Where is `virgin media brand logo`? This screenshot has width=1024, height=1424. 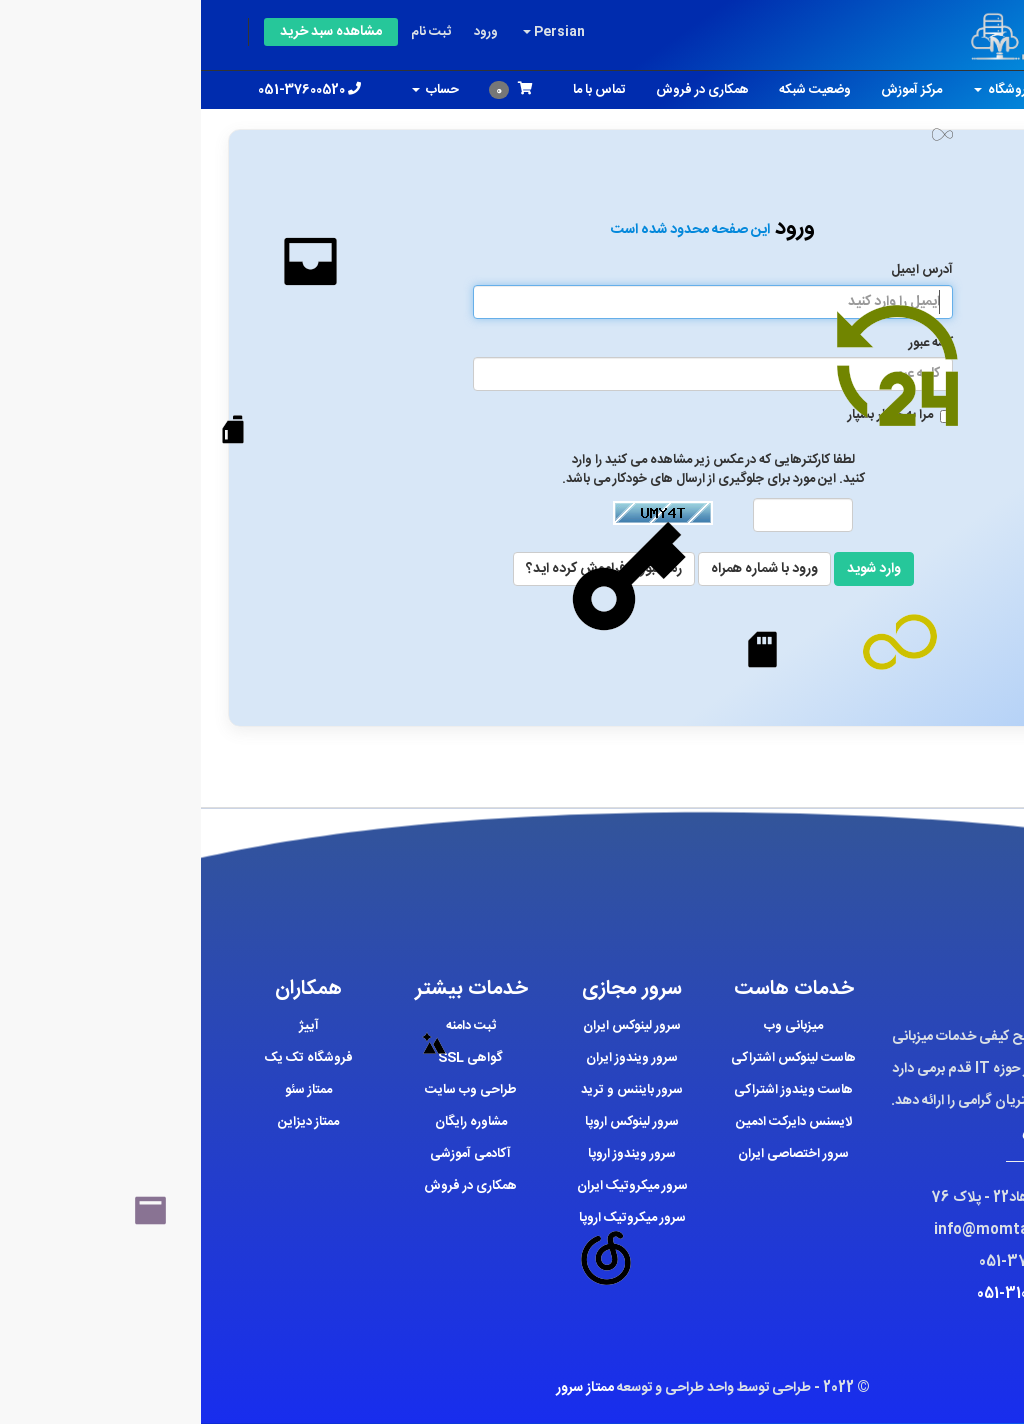
virgin media brand logo is located at coordinates (942, 134).